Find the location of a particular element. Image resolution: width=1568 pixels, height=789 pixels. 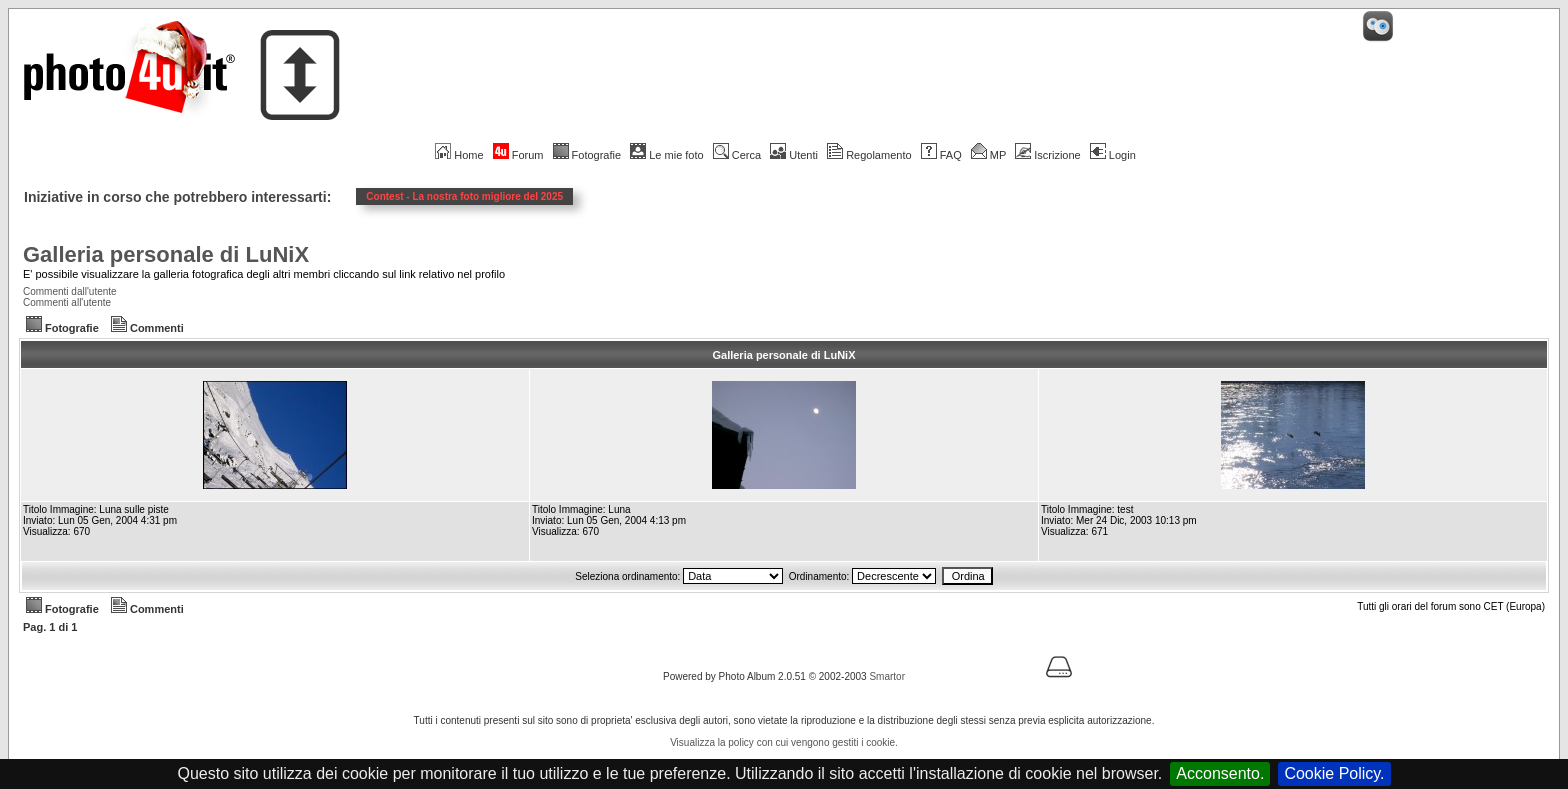

open xfce4 eyes desktop widget is located at coordinates (1378, 26).